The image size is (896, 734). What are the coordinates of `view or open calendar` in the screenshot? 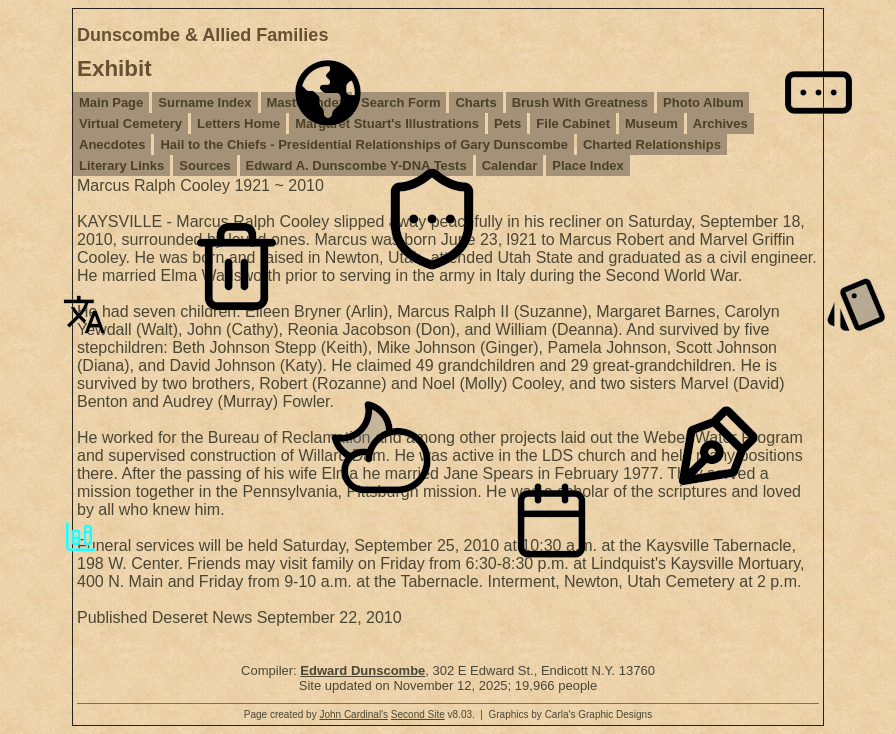 It's located at (551, 520).